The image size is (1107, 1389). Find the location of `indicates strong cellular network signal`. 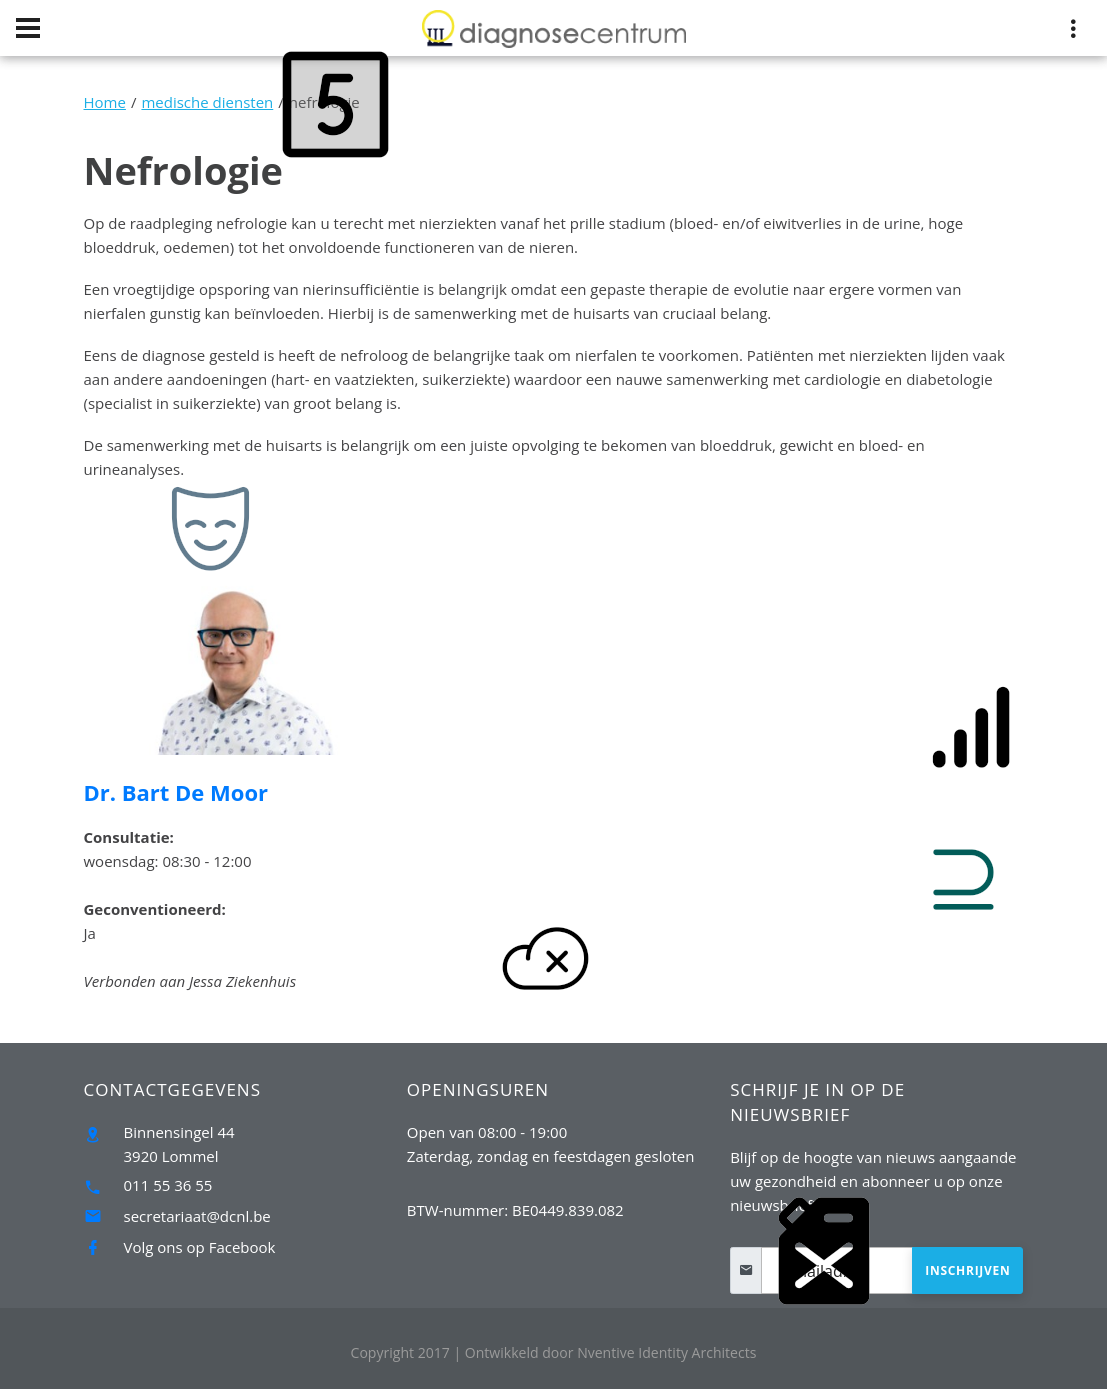

indicates strong cellular network signal is located at coordinates (986, 723).